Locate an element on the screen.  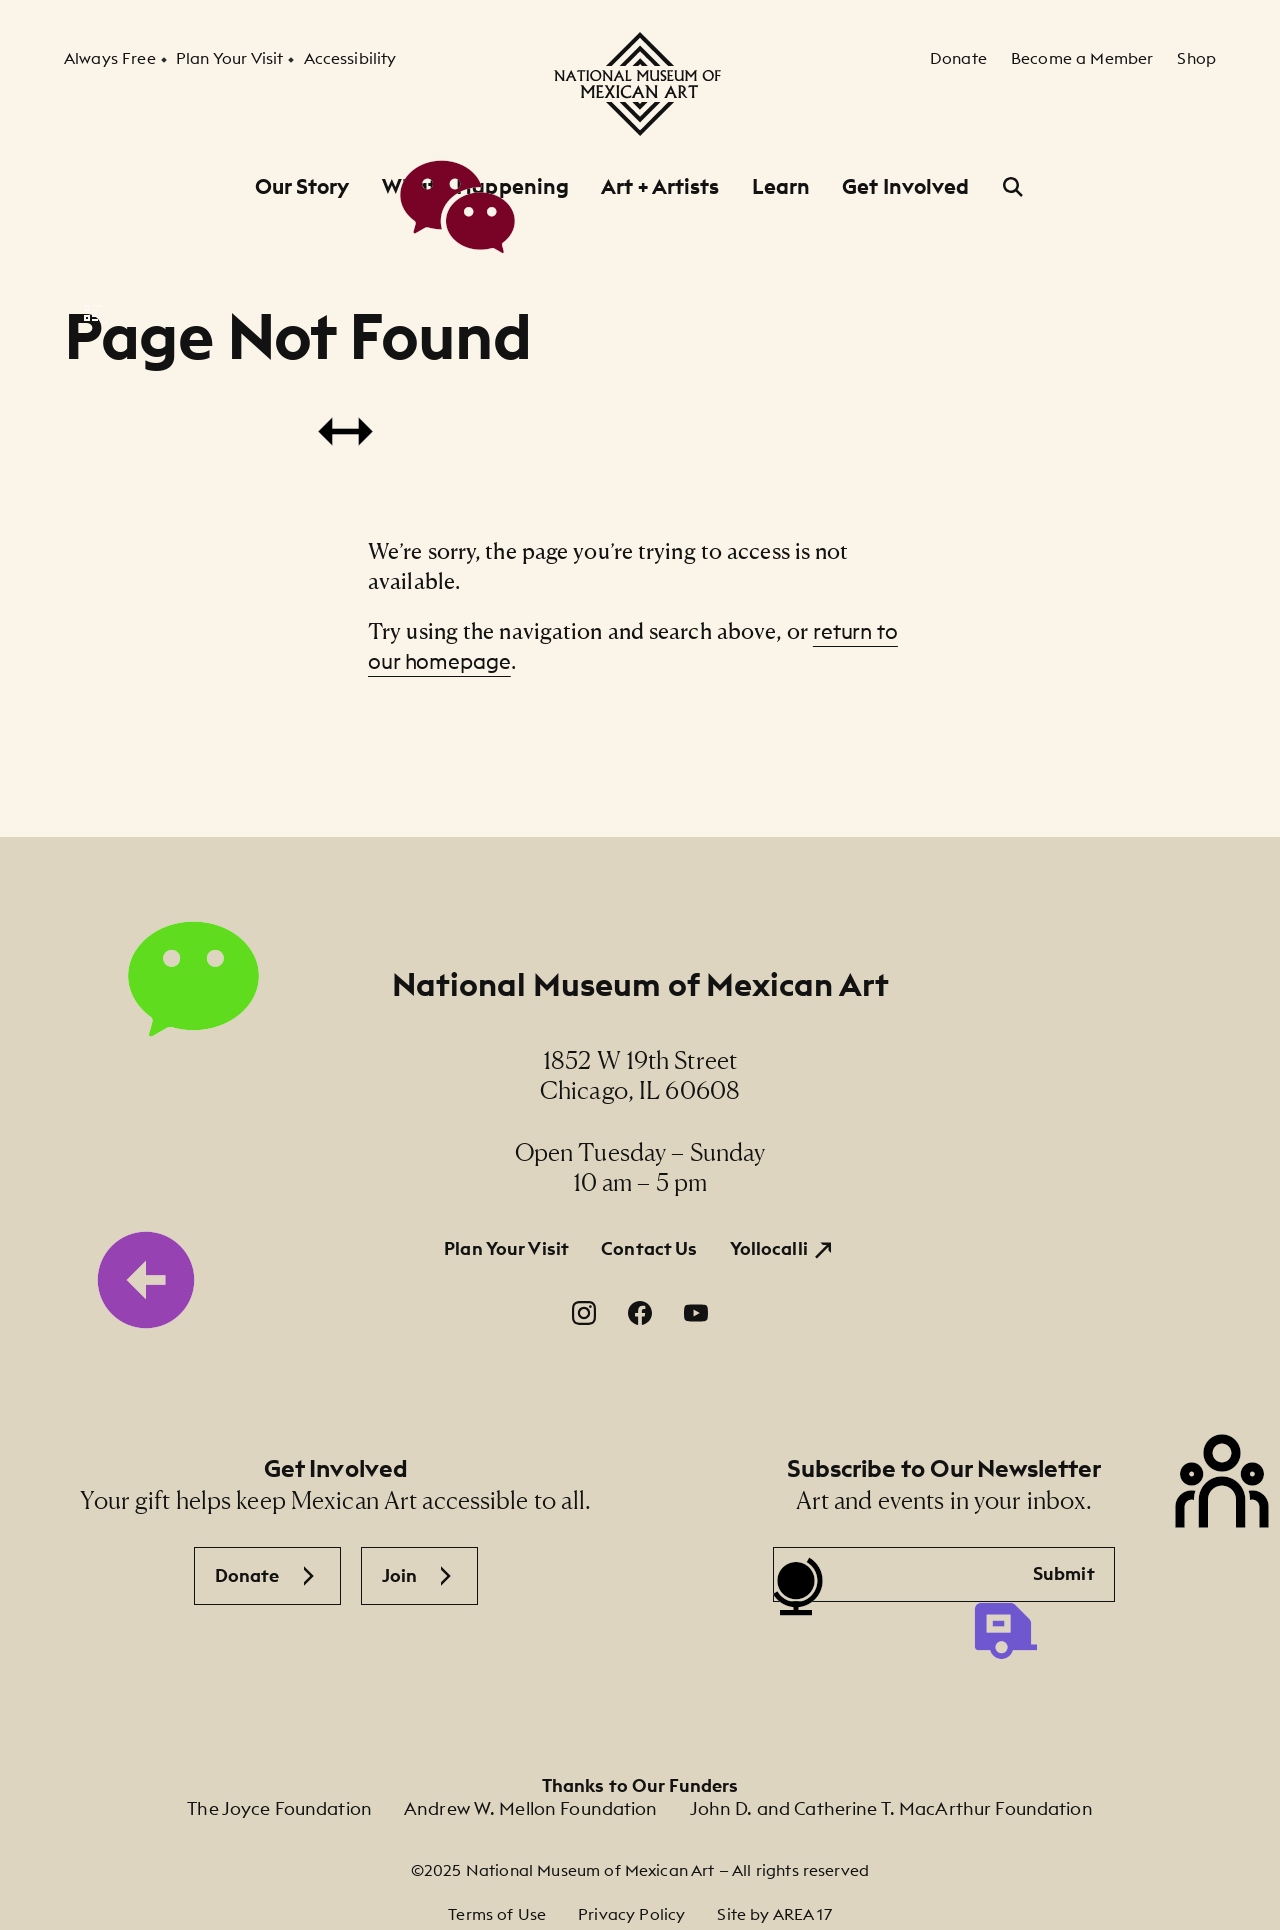
expand content horizontally is located at coordinates (345, 431).